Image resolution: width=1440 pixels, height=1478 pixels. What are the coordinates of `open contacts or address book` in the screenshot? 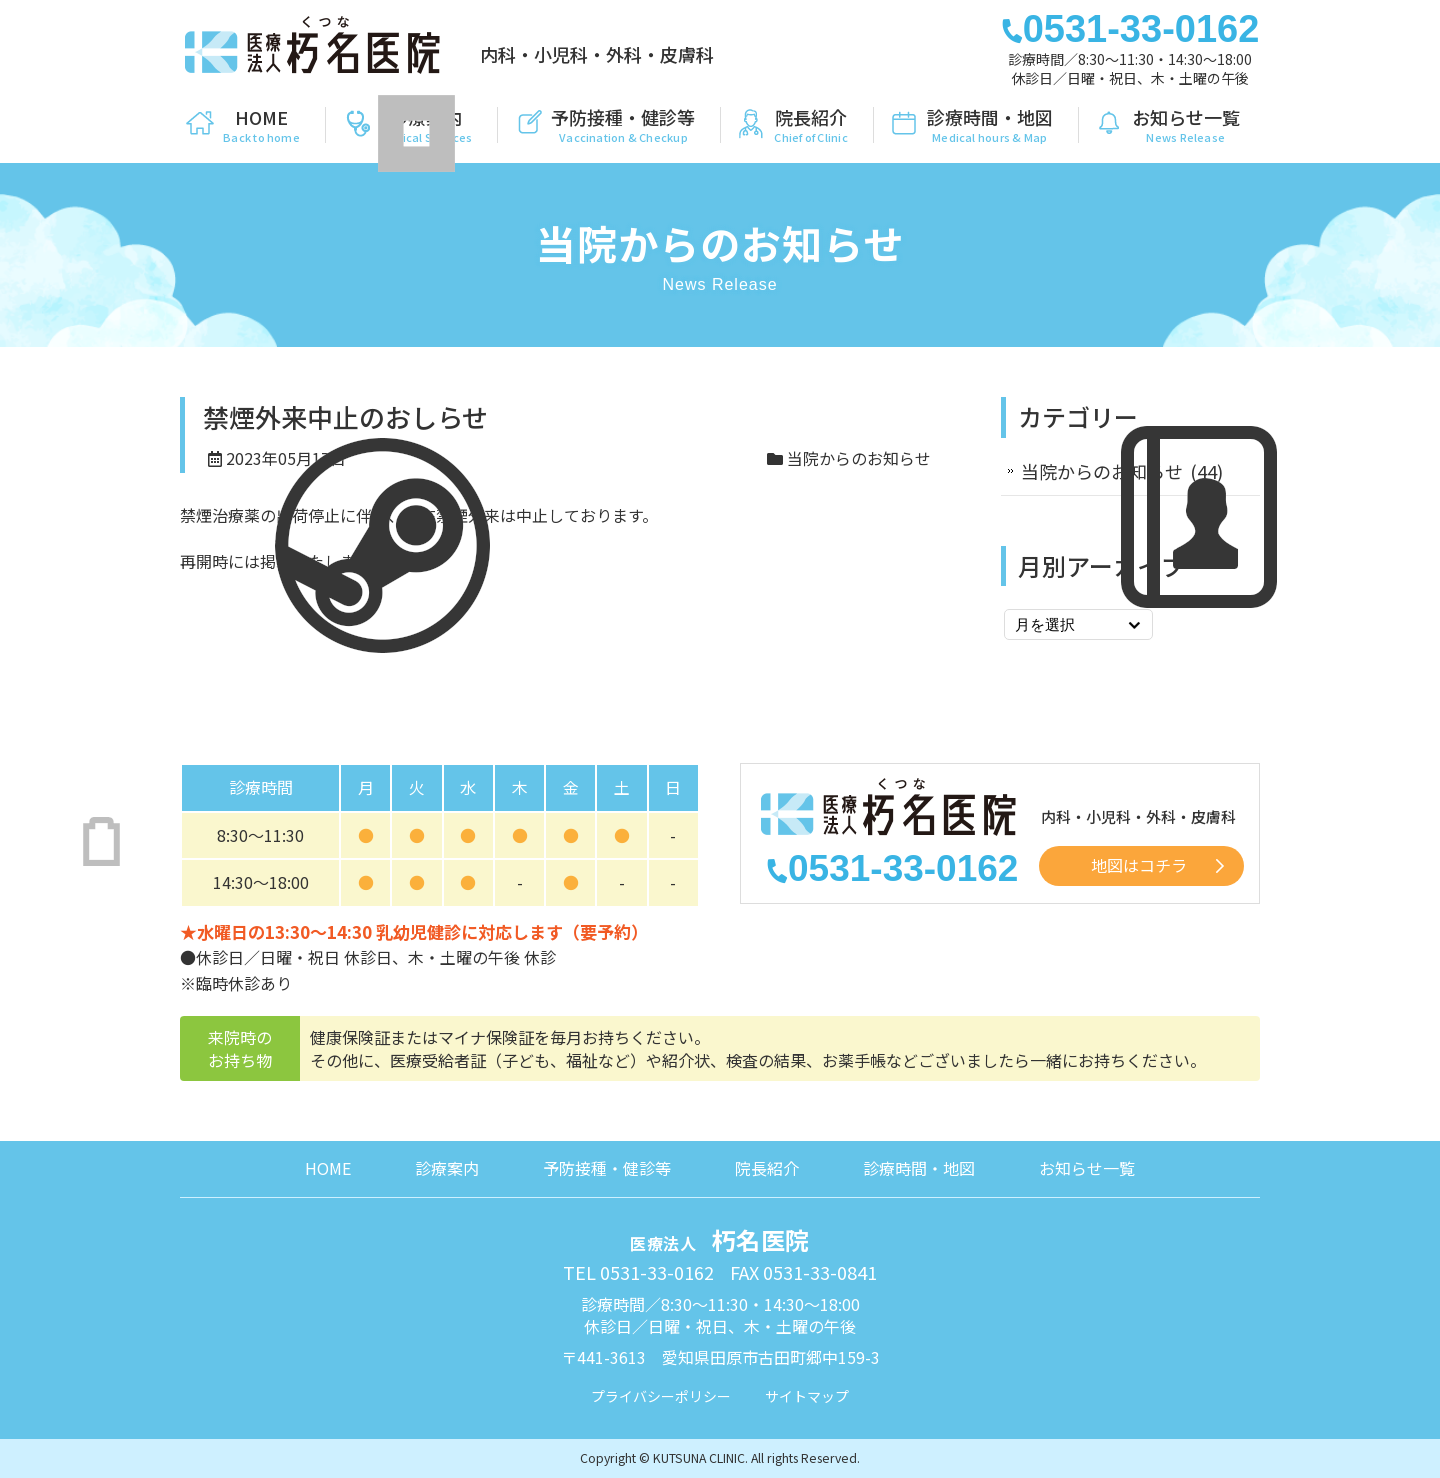 It's located at (1199, 517).